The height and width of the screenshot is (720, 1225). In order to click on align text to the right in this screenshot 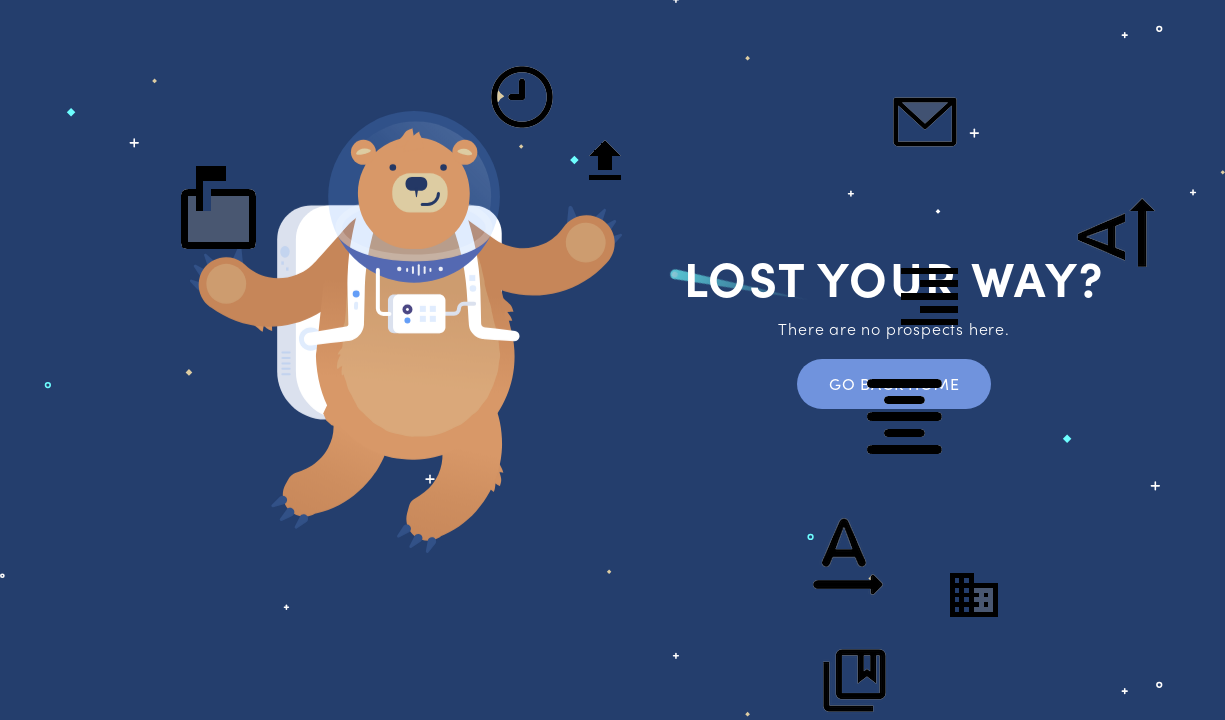, I will do `click(929, 296)`.